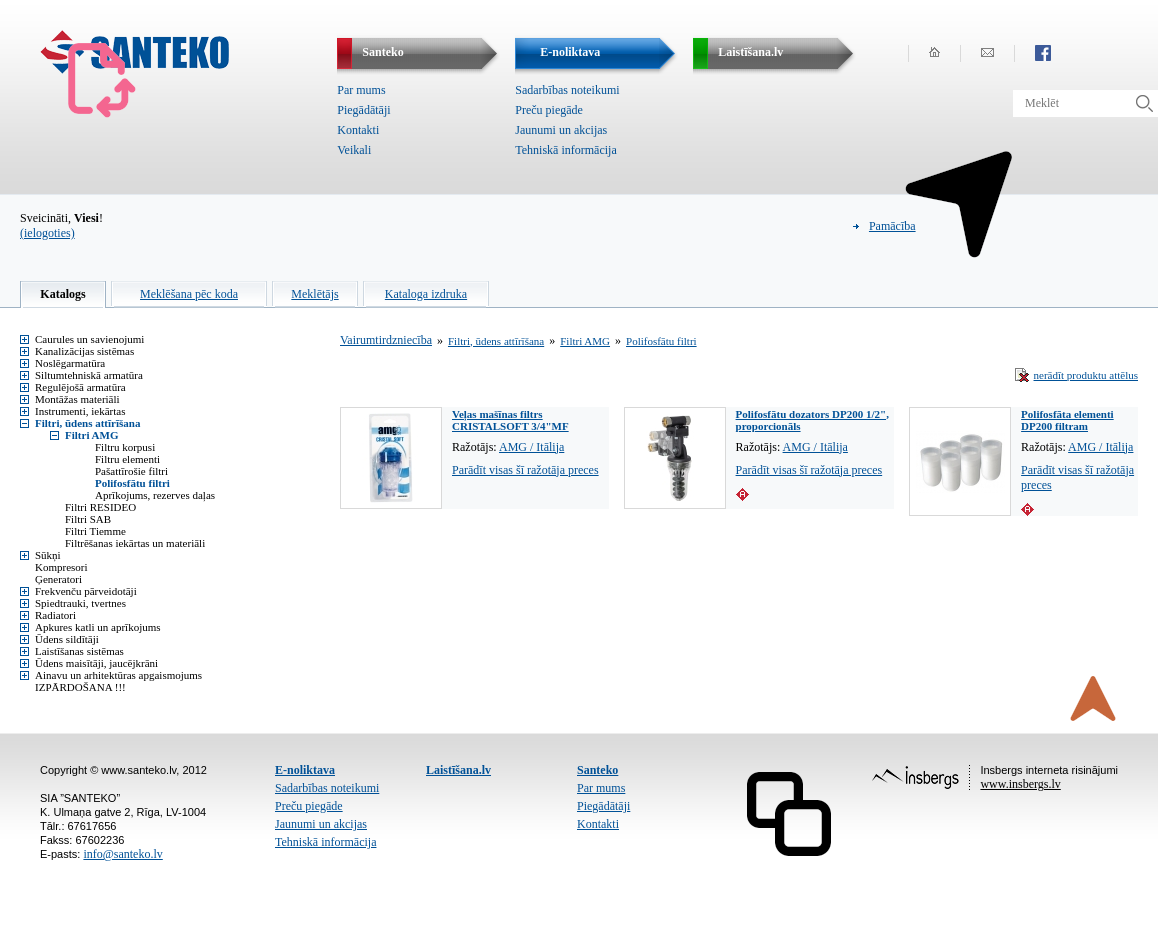 The image size is (1158, 943). Describe the element at coordinates (1093, 701) in the screenshot. I see `start navigation or get directions` at that location.